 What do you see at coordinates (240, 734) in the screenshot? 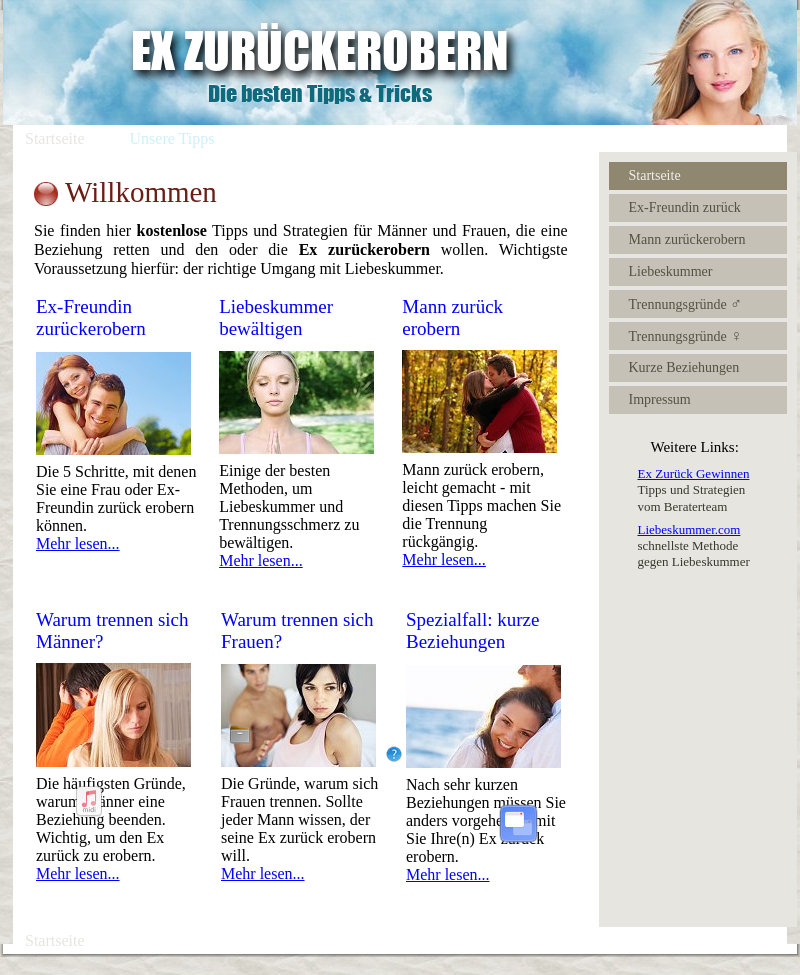
I see `open the file manager application` at bounding box center [240, 734].